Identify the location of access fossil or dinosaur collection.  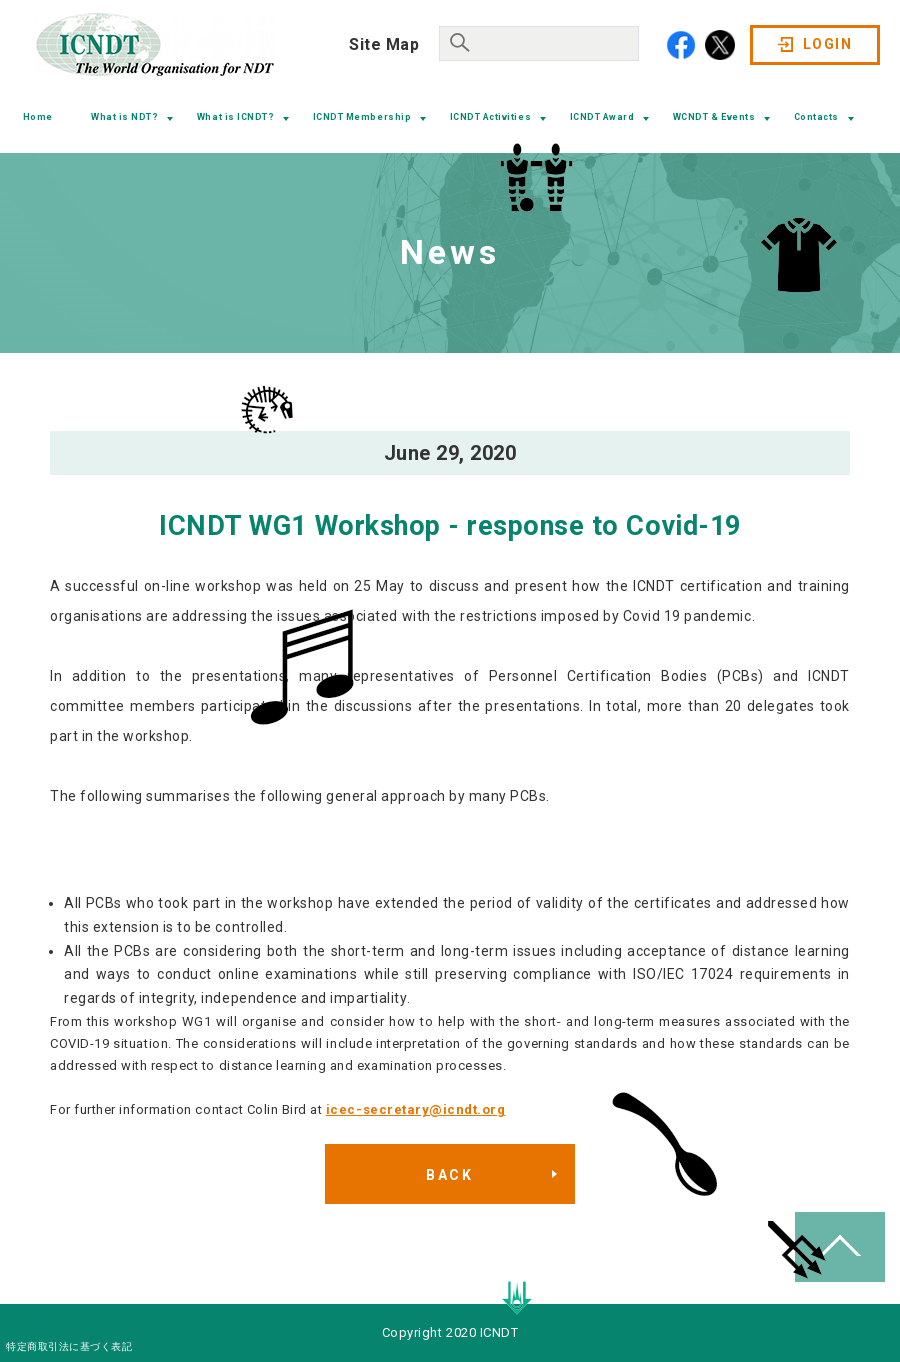
(267, 410).